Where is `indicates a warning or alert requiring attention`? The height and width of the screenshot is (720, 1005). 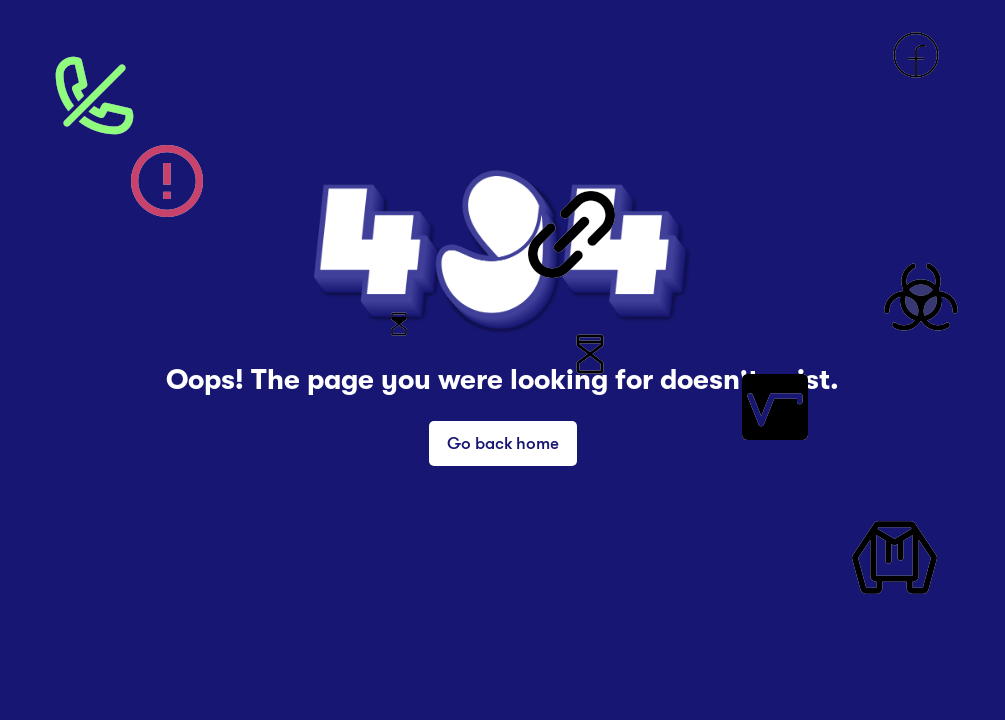
indicates a warning or alert requiring attention is located at coordinates (167, 181).